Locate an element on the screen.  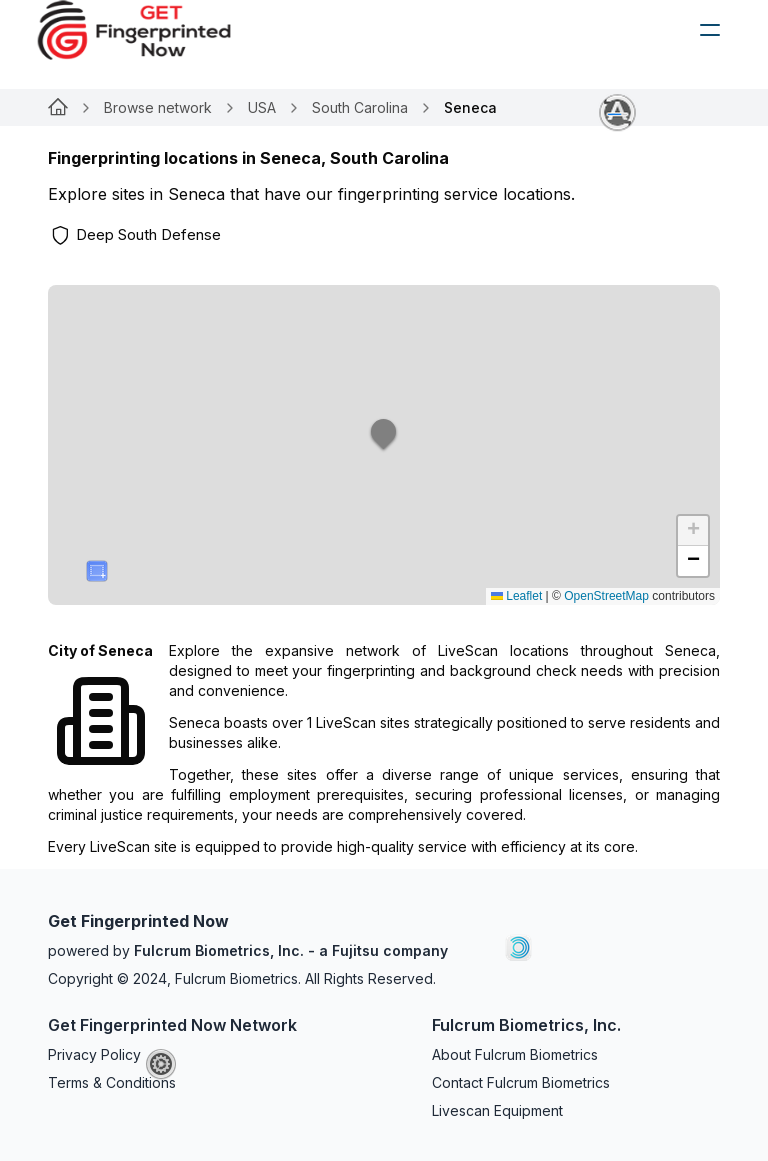
check for available system updates is located at coordinates (617, 112).